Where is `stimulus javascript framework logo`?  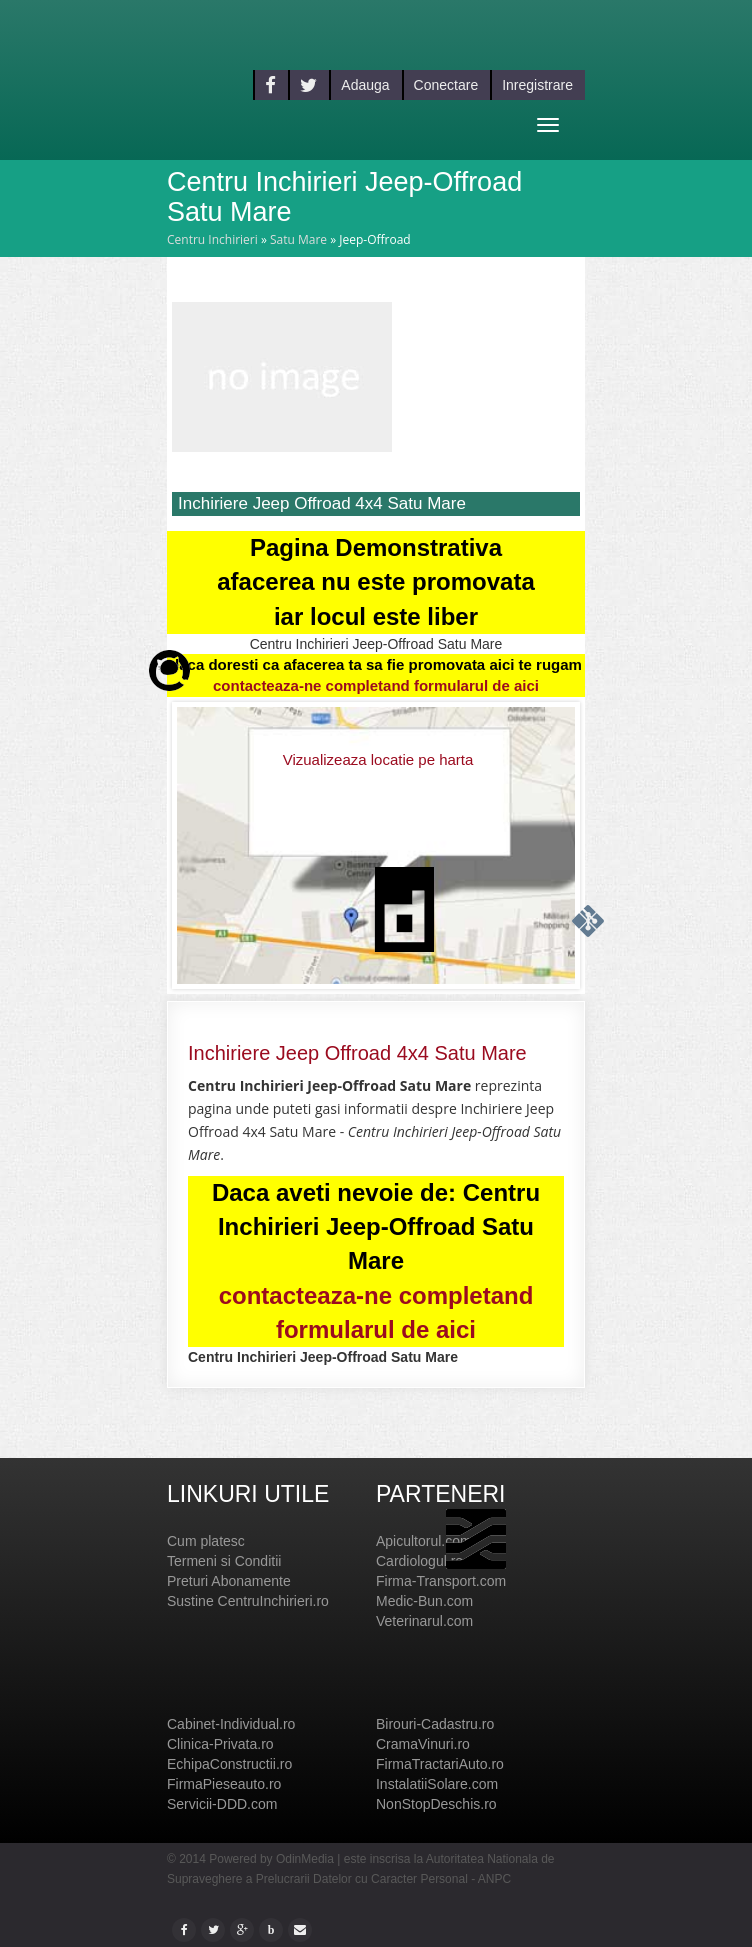 stimulus javascript framework logo is located at coordinates (476, 1539).